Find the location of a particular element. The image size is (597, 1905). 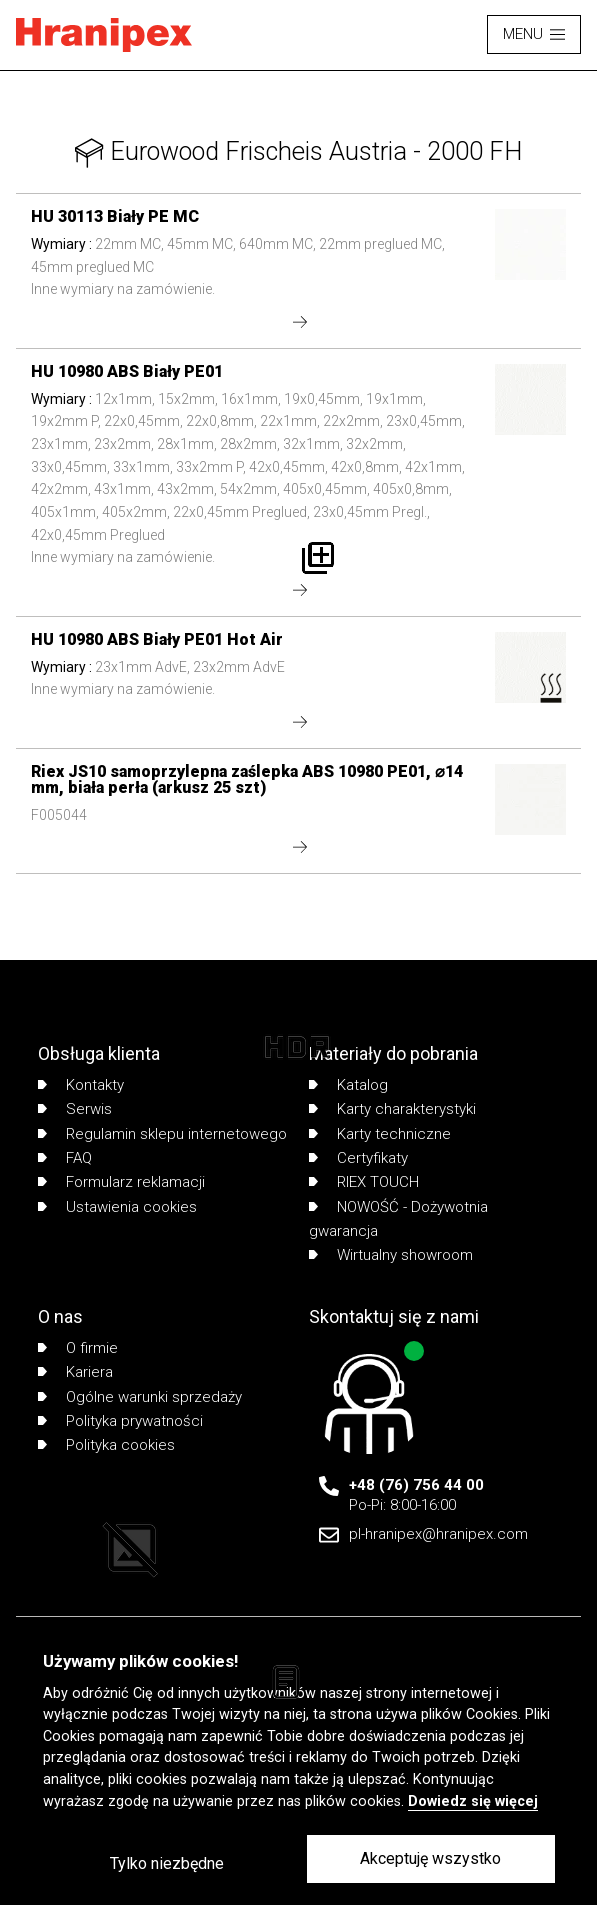

image failed to load is located at coordinates (132, 1548).